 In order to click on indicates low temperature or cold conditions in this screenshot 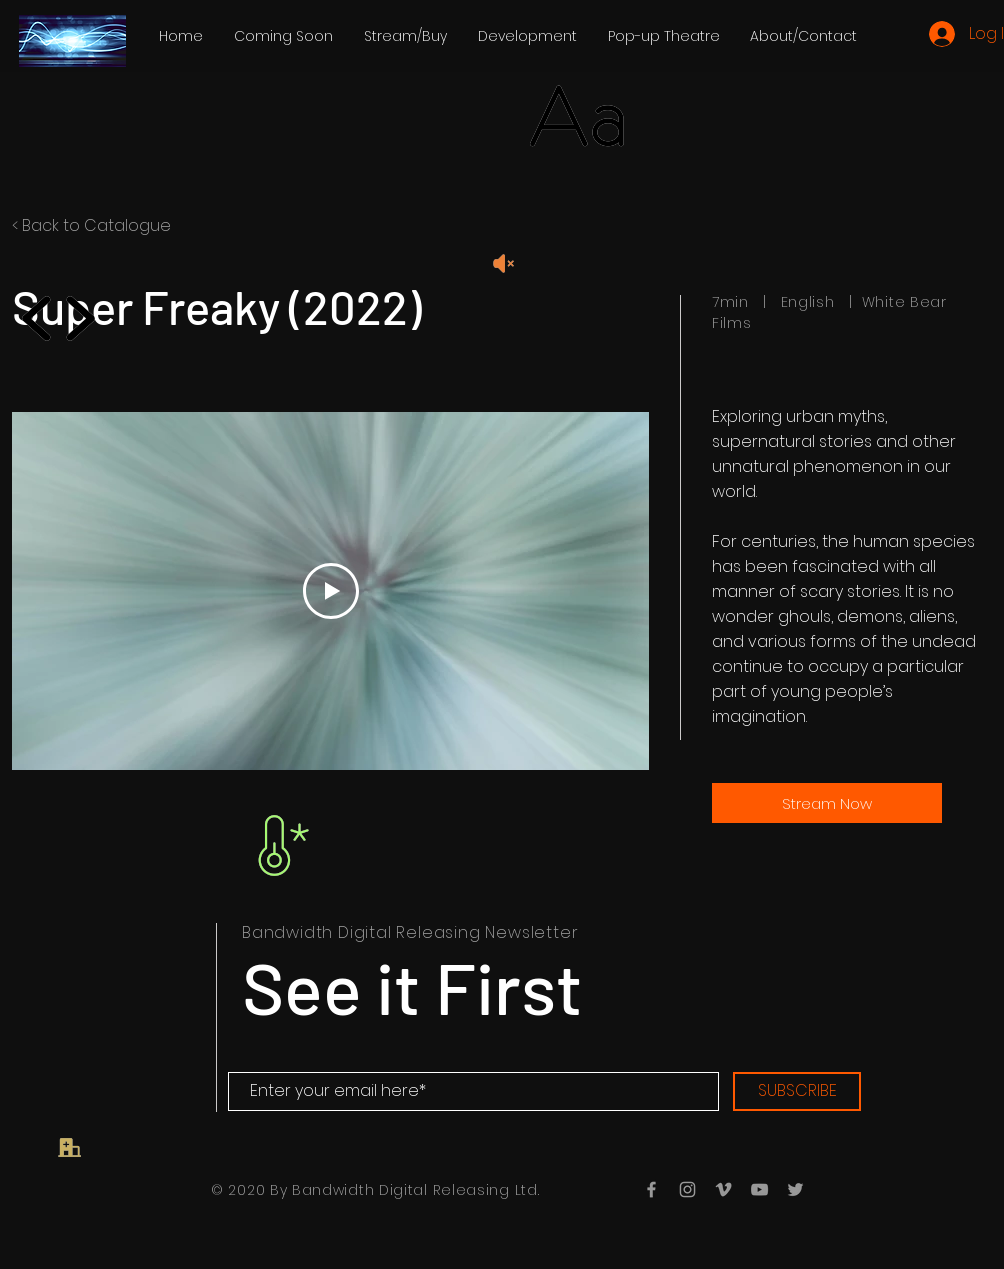, I will do `click(276, 845)`.